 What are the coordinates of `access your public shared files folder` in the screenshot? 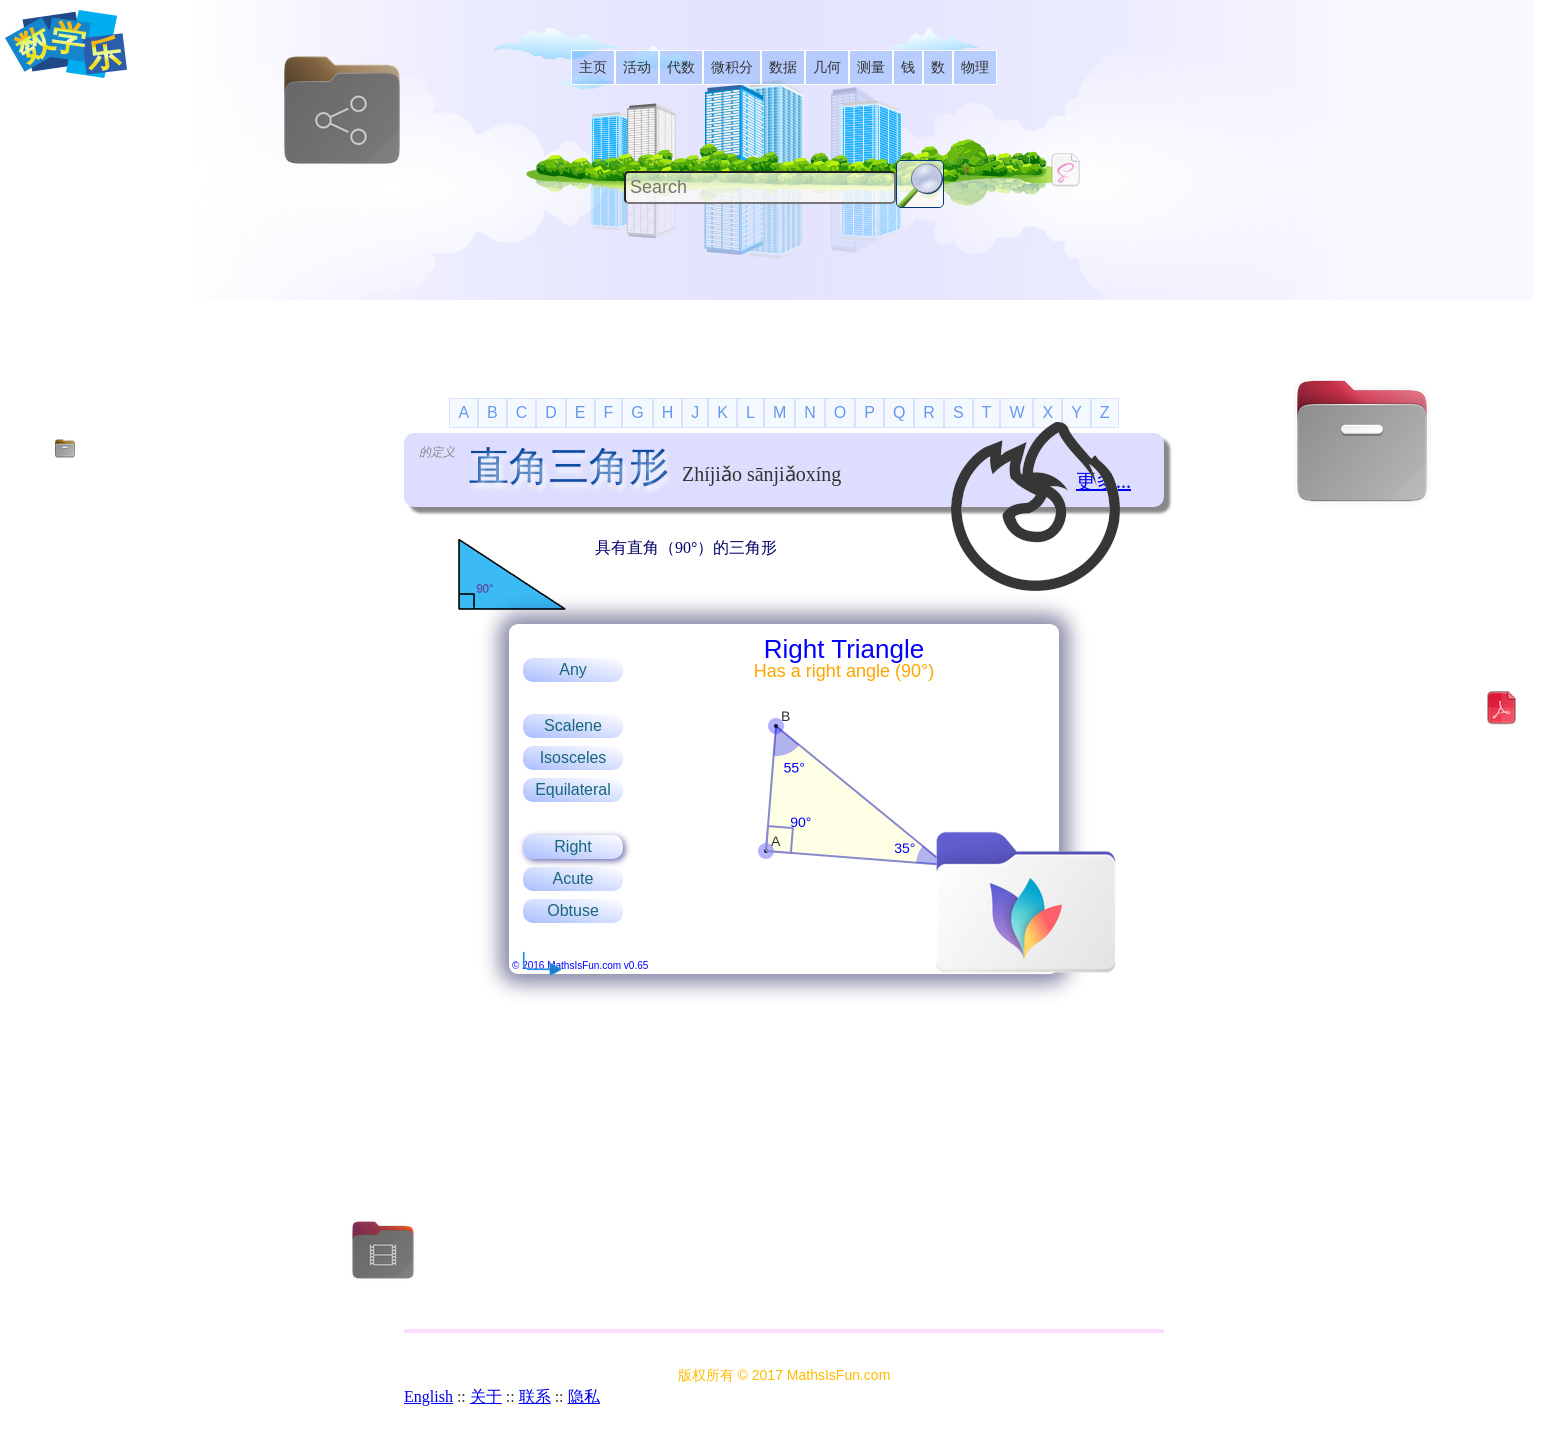 It's located at (342, 110).